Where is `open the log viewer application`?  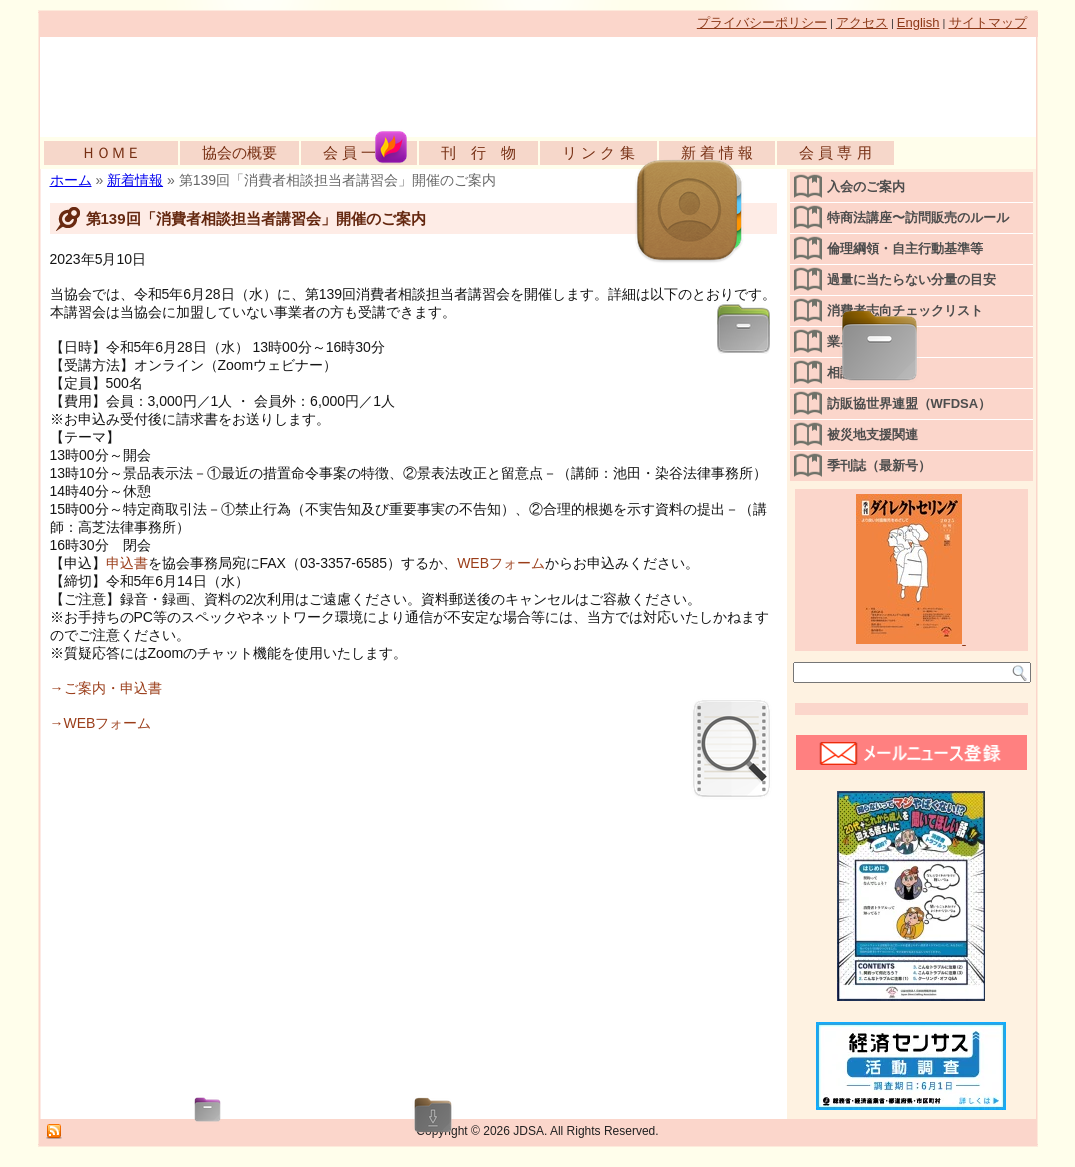 open the log viewer application is located at coordinates (731, 748).